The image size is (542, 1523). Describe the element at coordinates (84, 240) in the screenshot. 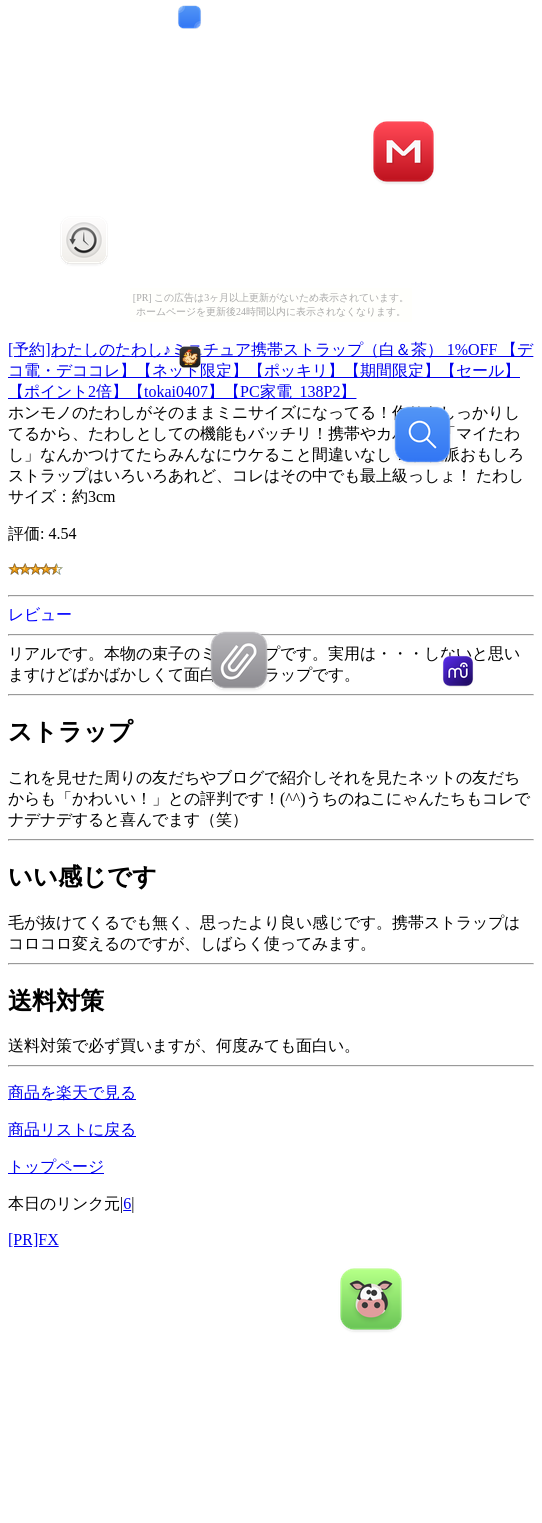

I see `open déjà dup backup utility` at that location.